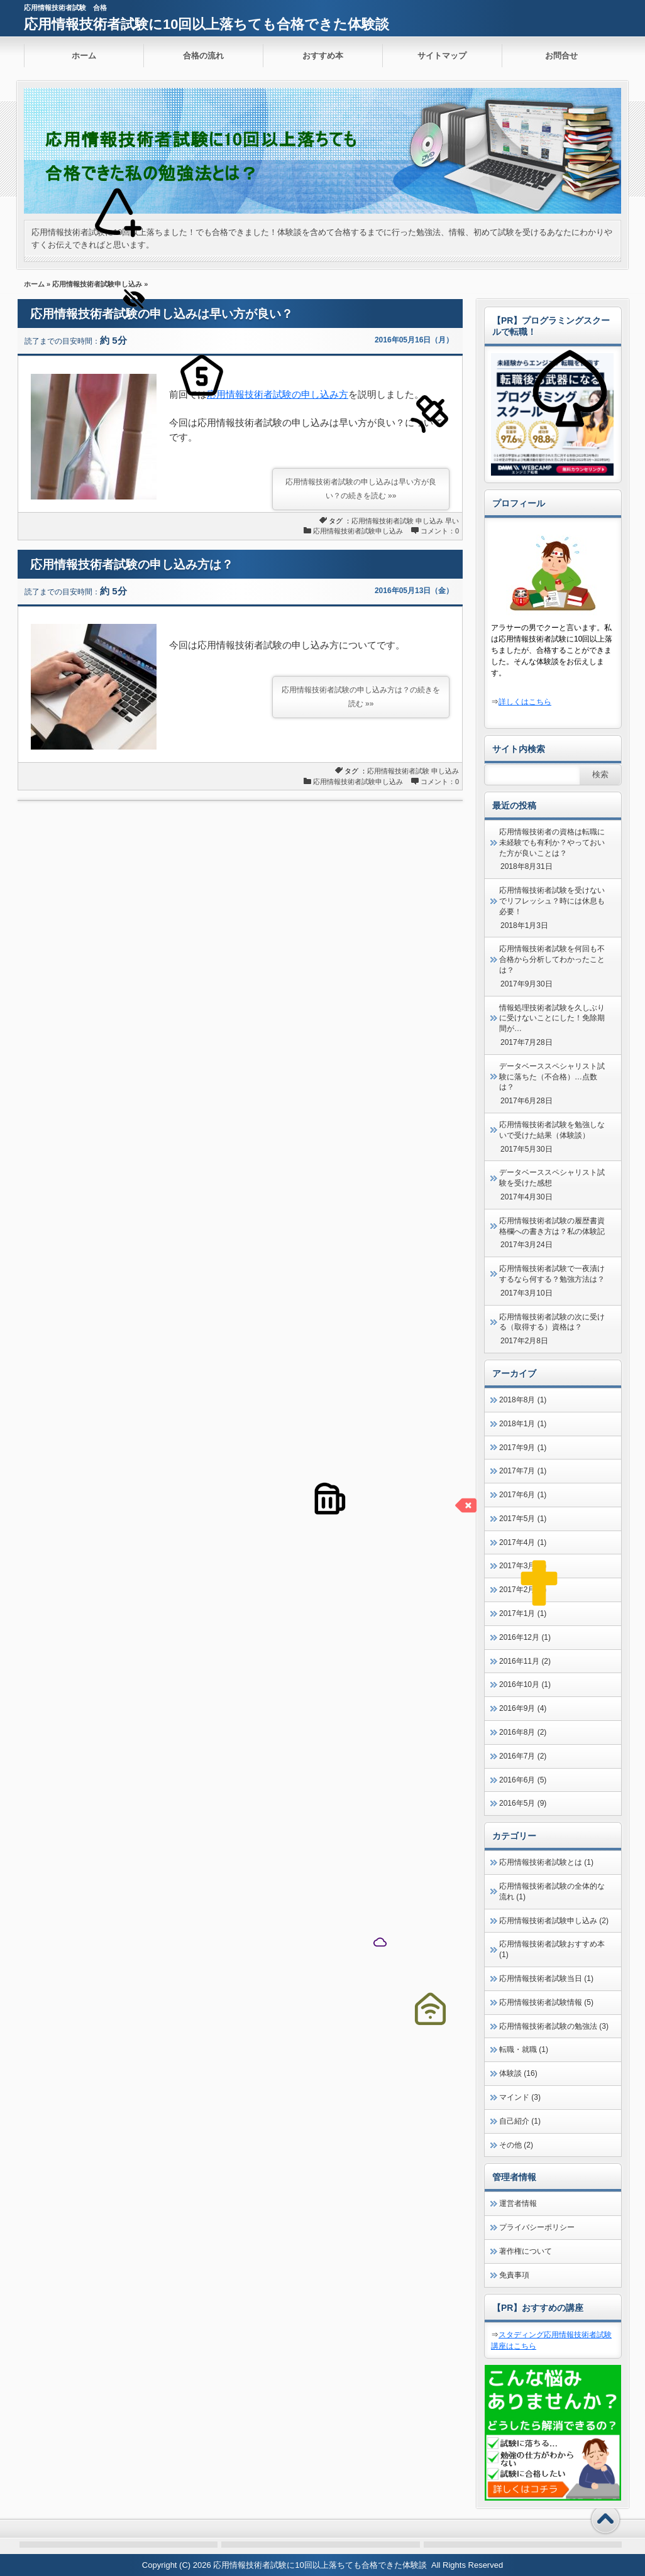  Describe the element at coordinates (117, 212) in the screenshot. I see `add a new cone or marker` at that location.